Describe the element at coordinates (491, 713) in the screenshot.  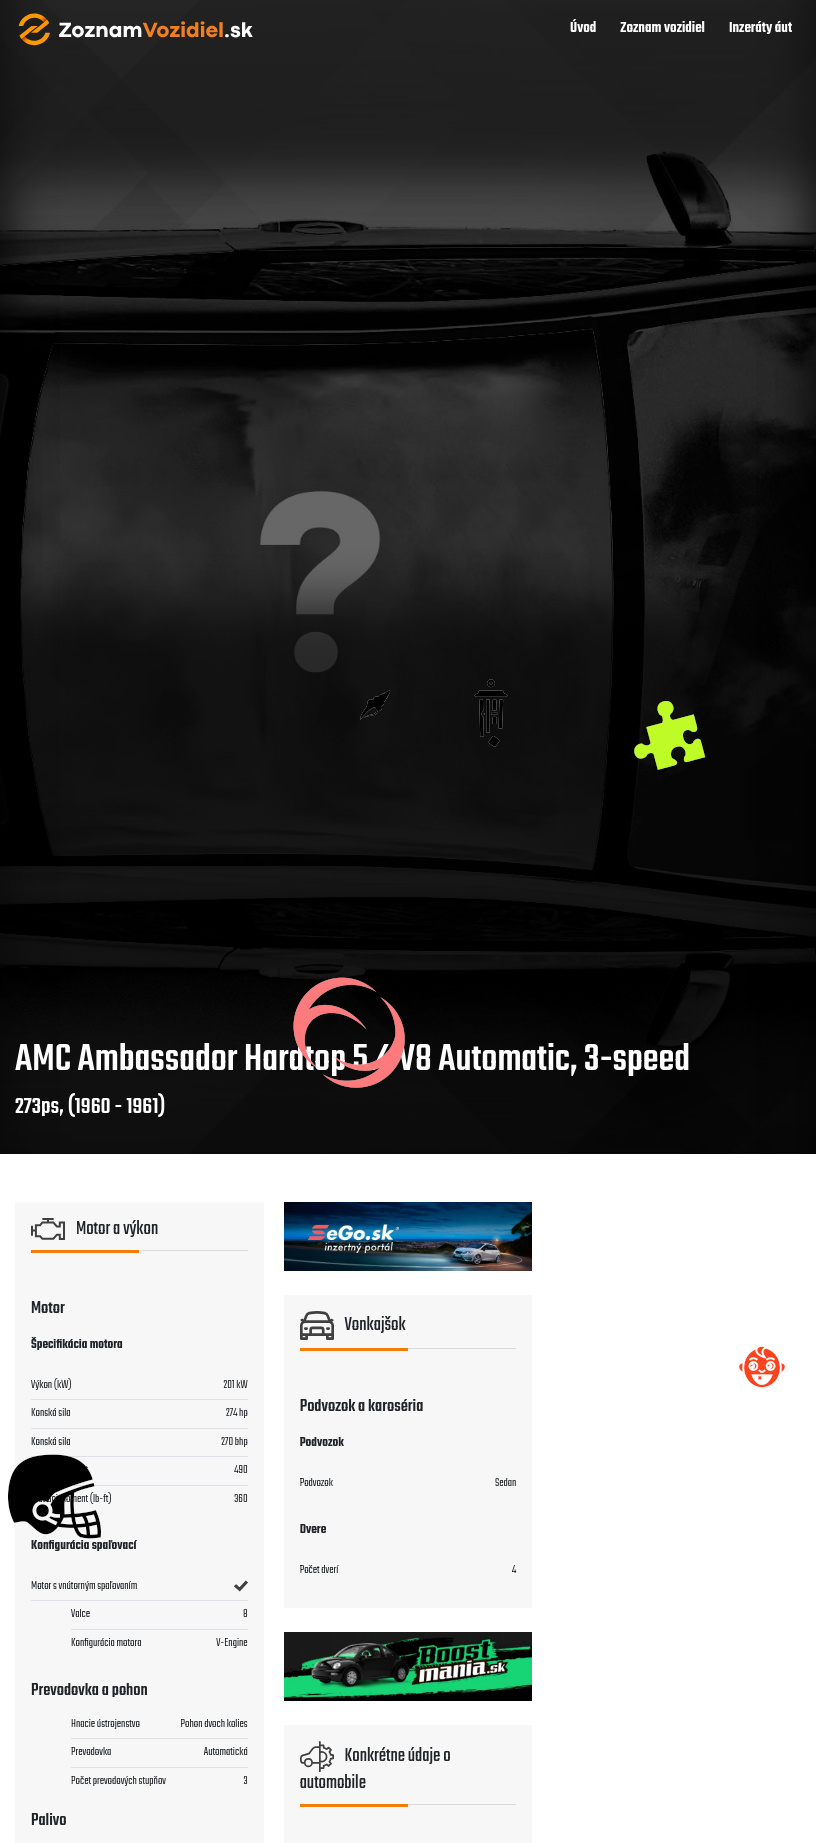
I see `decorative windchimes element for a game interface` at that location.